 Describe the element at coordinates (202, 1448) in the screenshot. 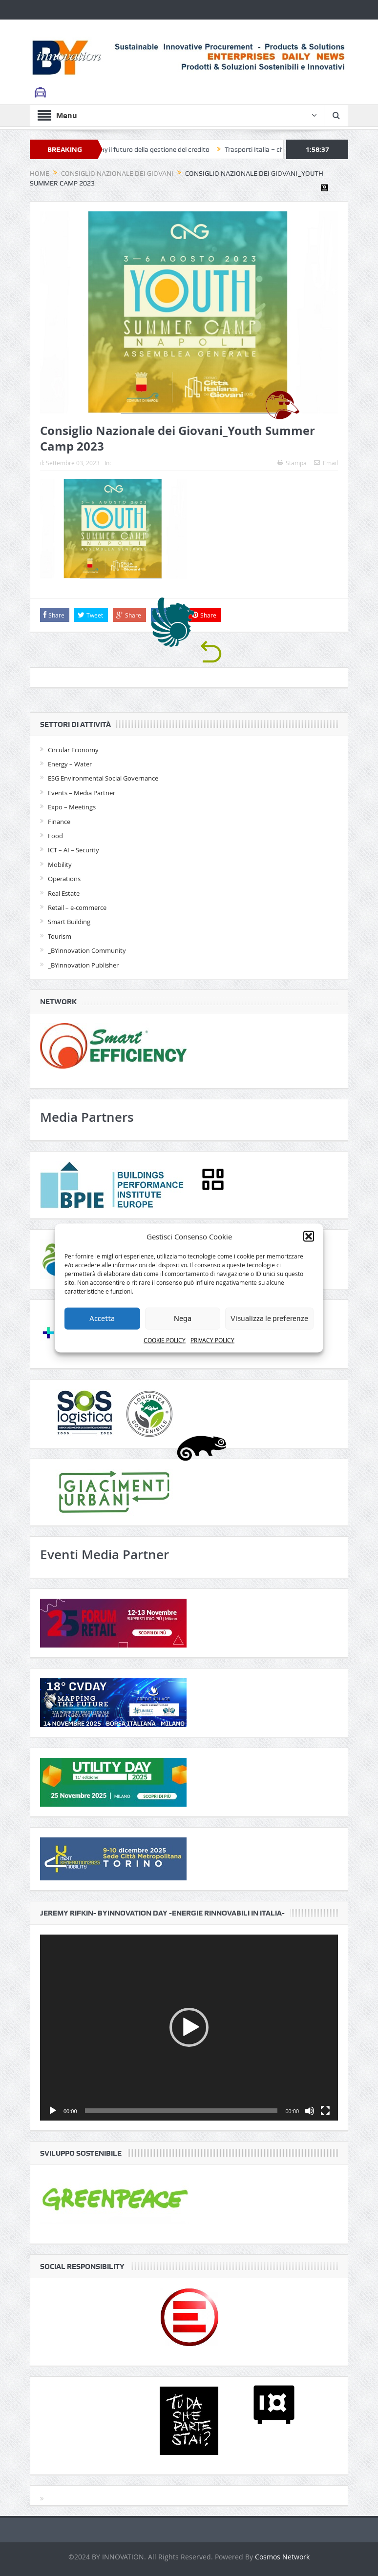

I see `openSUSE Linux distribution logo` at that location.